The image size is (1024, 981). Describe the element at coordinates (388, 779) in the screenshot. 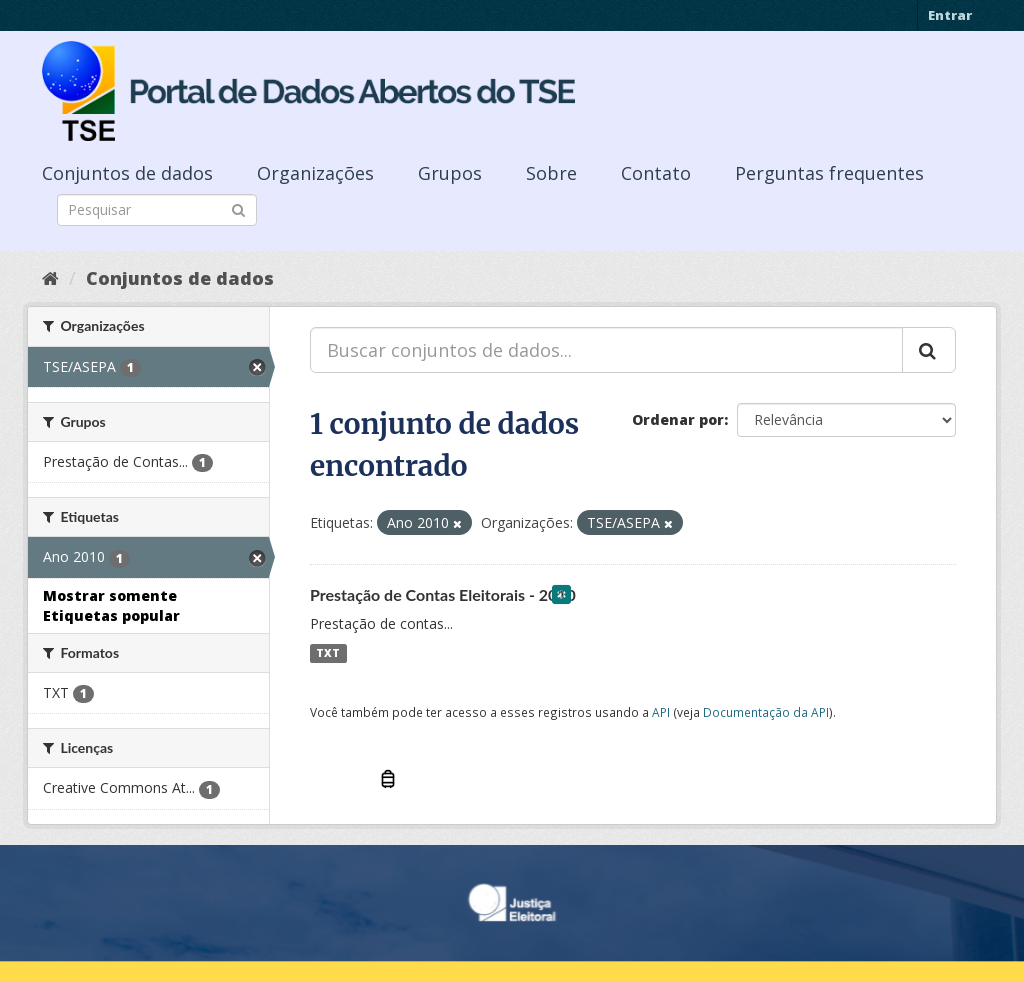

I see `access travel or trip information` at that location.